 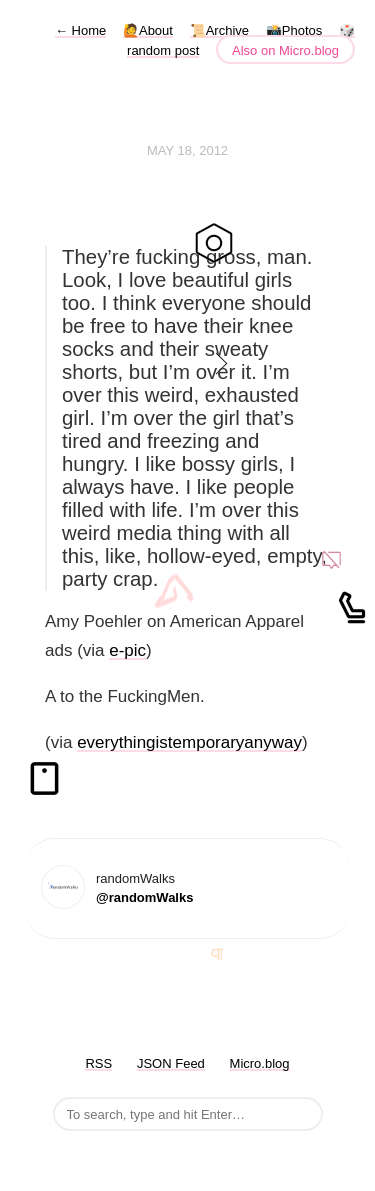 I want to click on mute or disable chat notifications, so click(x=331, y=559).